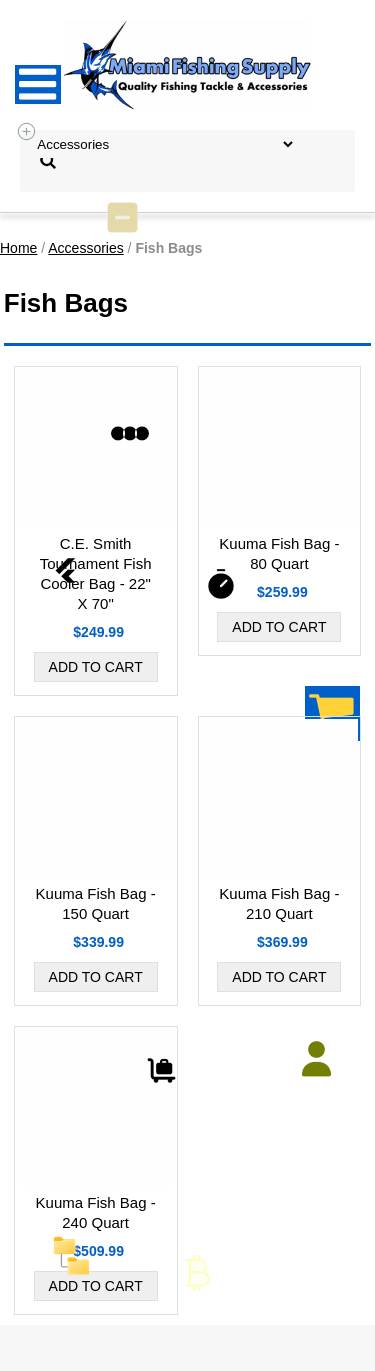 The image size is (375, 1371). What do you see at coordinates (72, 1255) in the screenshot?
I see `view folder hierarchy or directory structure` at bounding box center [72, 1255].